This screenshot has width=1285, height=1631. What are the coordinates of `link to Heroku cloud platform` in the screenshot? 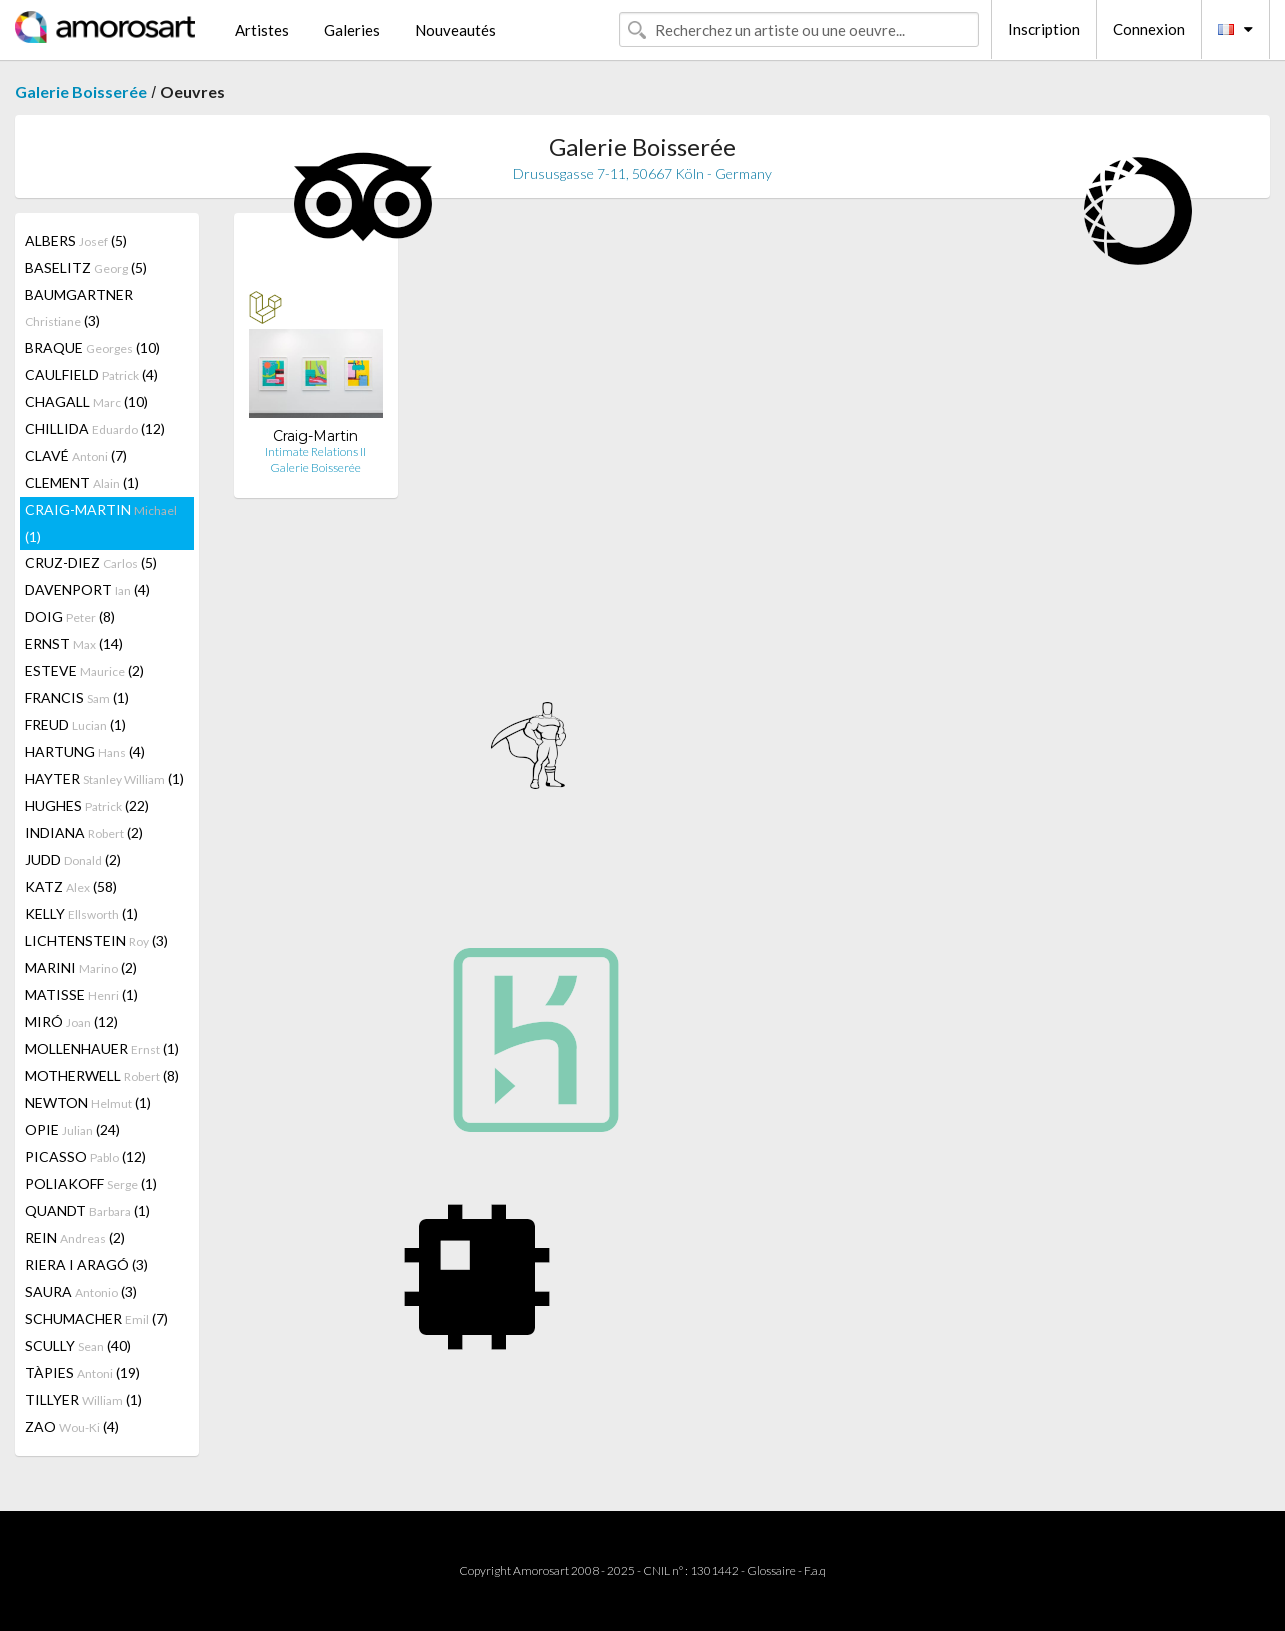 It's located at (536, 1040).